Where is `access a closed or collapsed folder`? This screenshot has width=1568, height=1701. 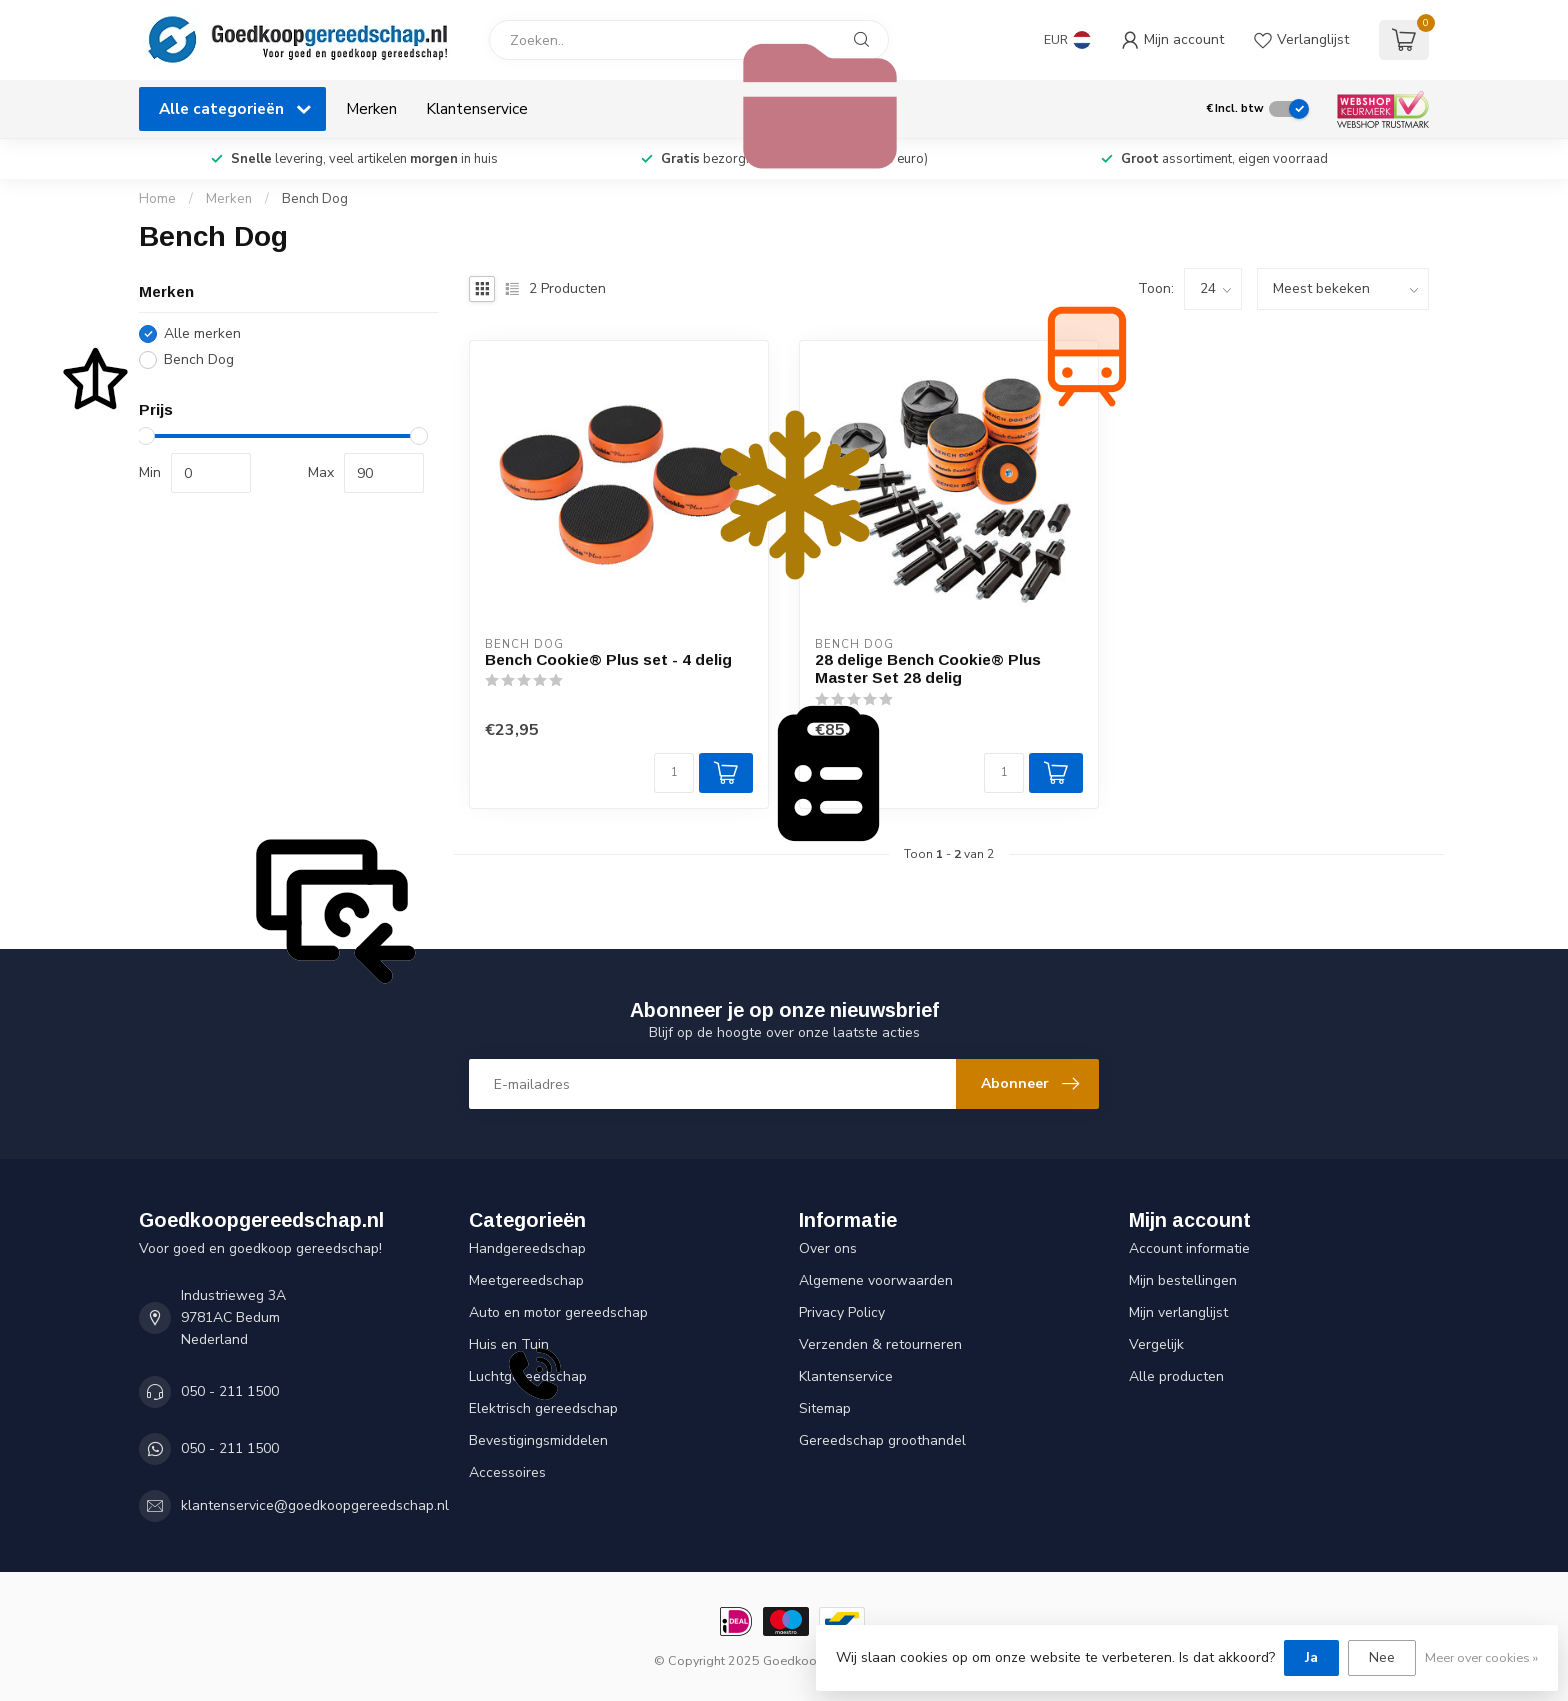
access a closed or collapsed folder is located at coordinates (820, 111).